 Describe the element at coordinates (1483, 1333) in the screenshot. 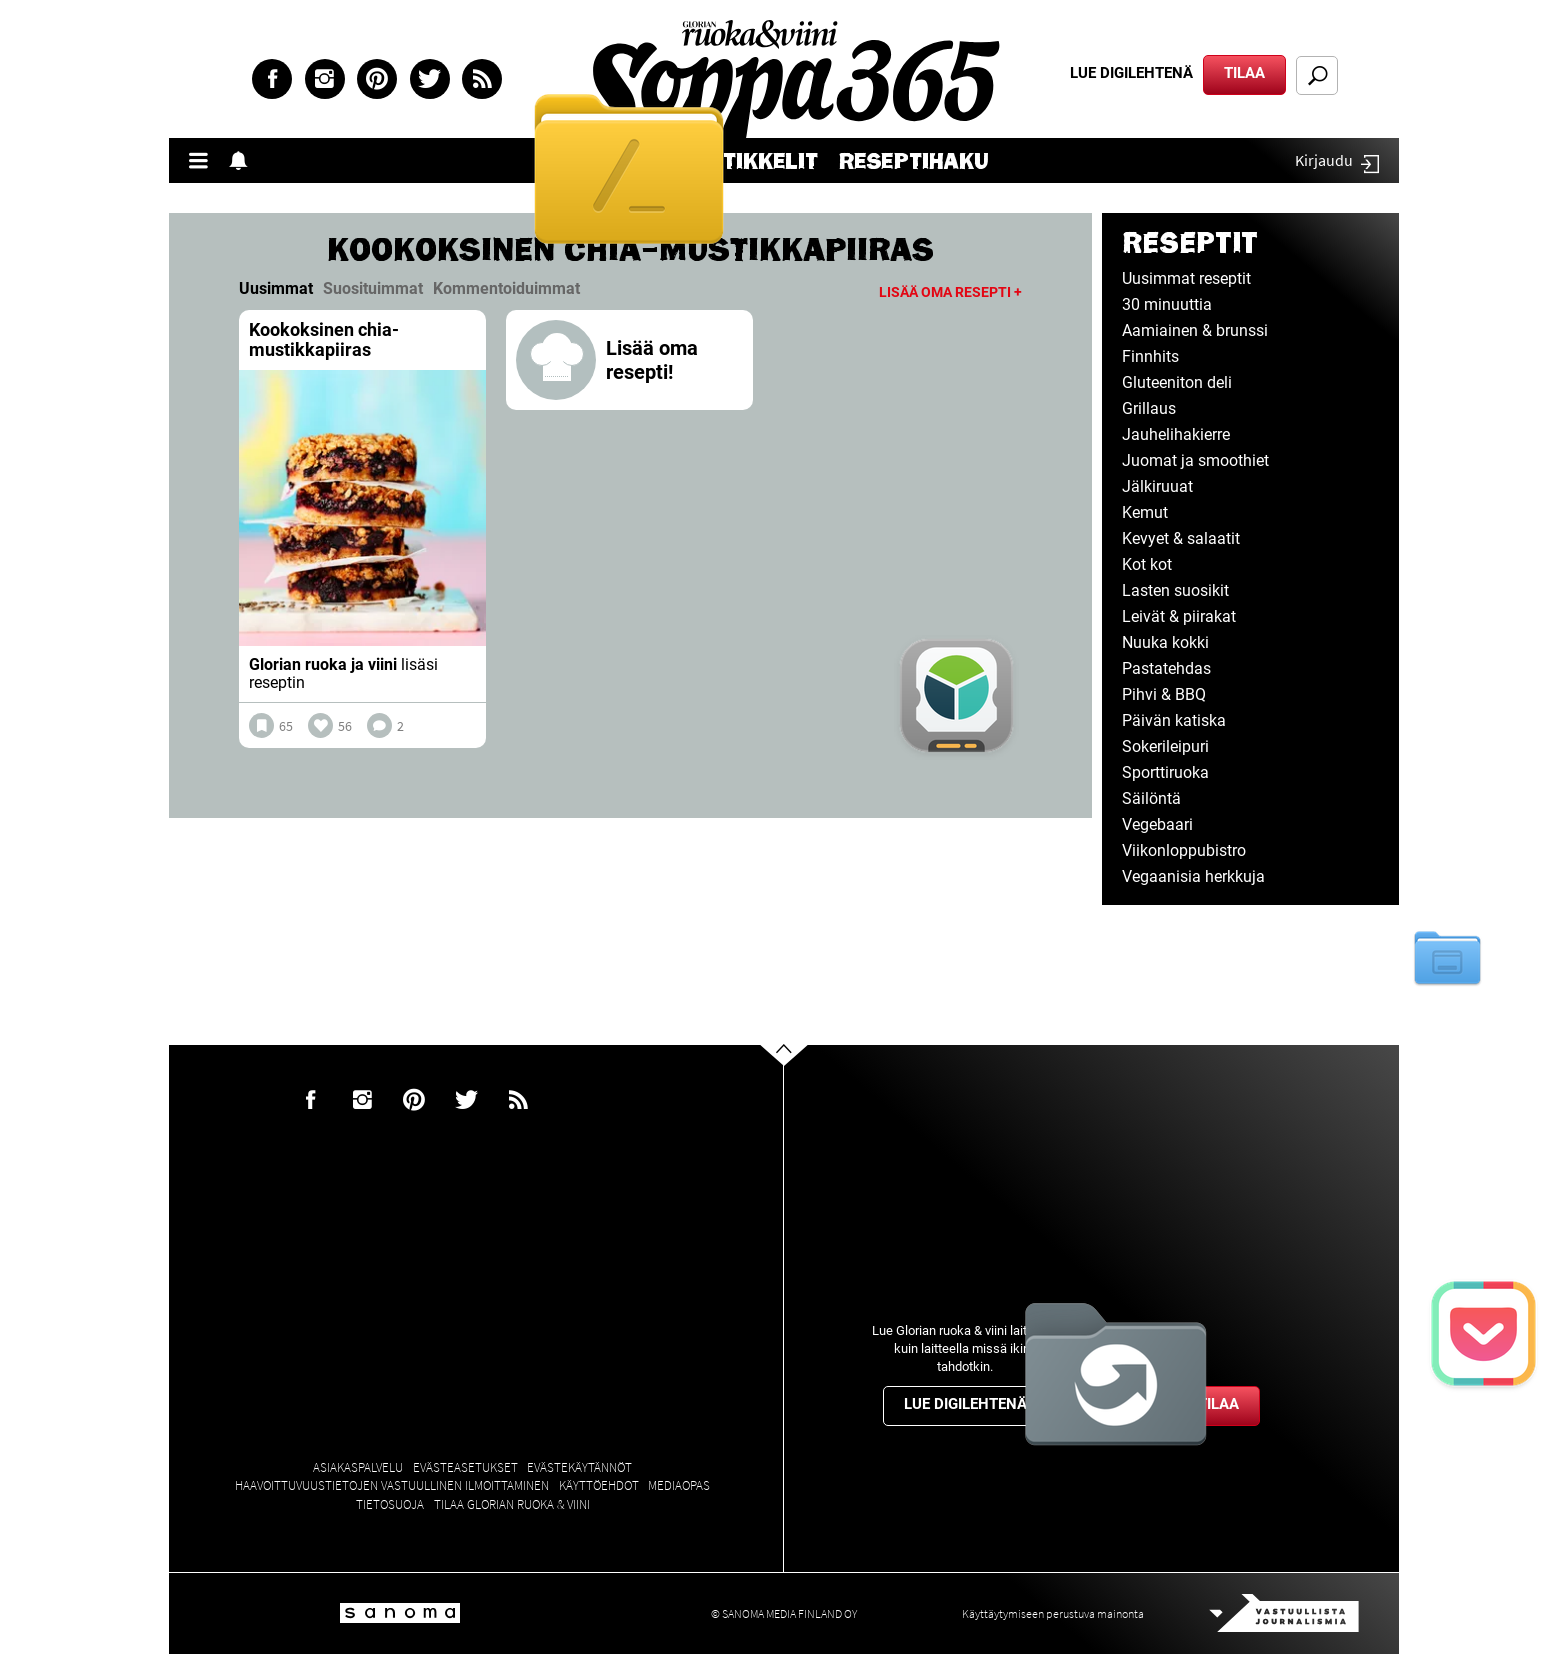

I see `open the pocket app to view saved articles` at that location.